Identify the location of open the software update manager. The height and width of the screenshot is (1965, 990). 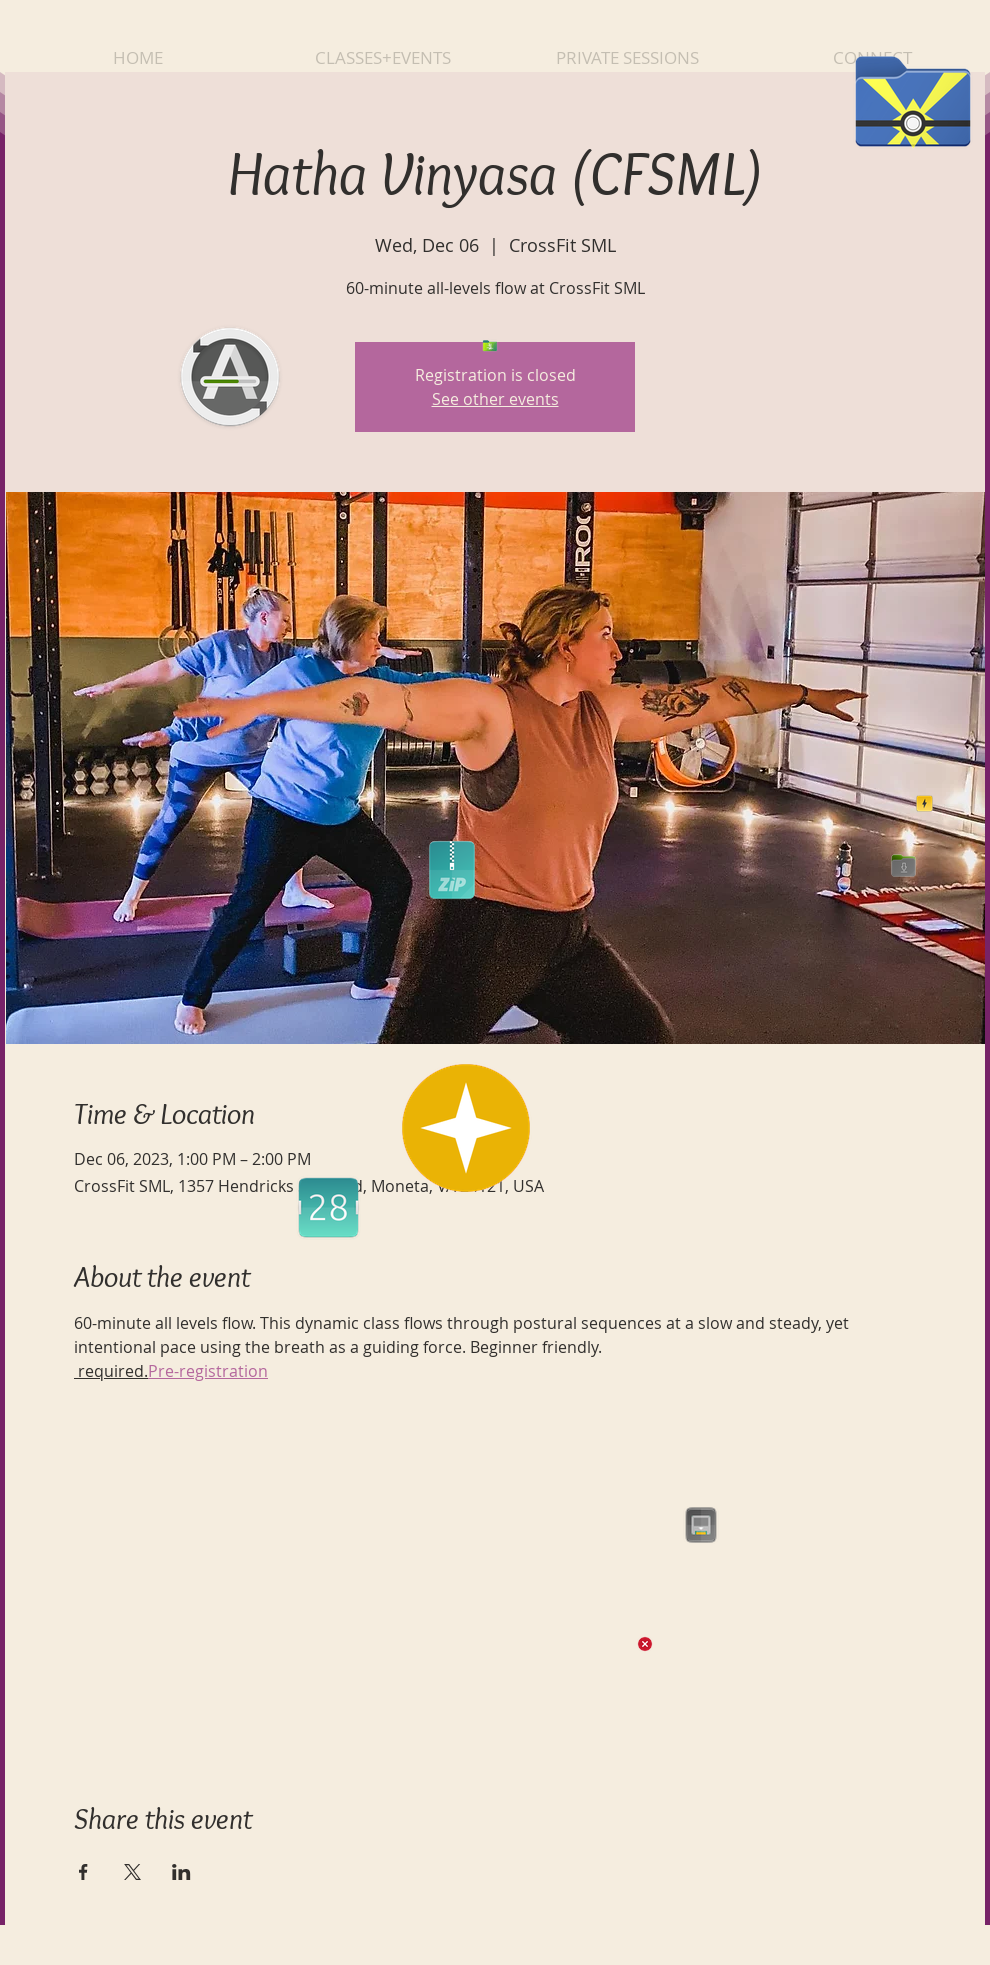
(230, 377).